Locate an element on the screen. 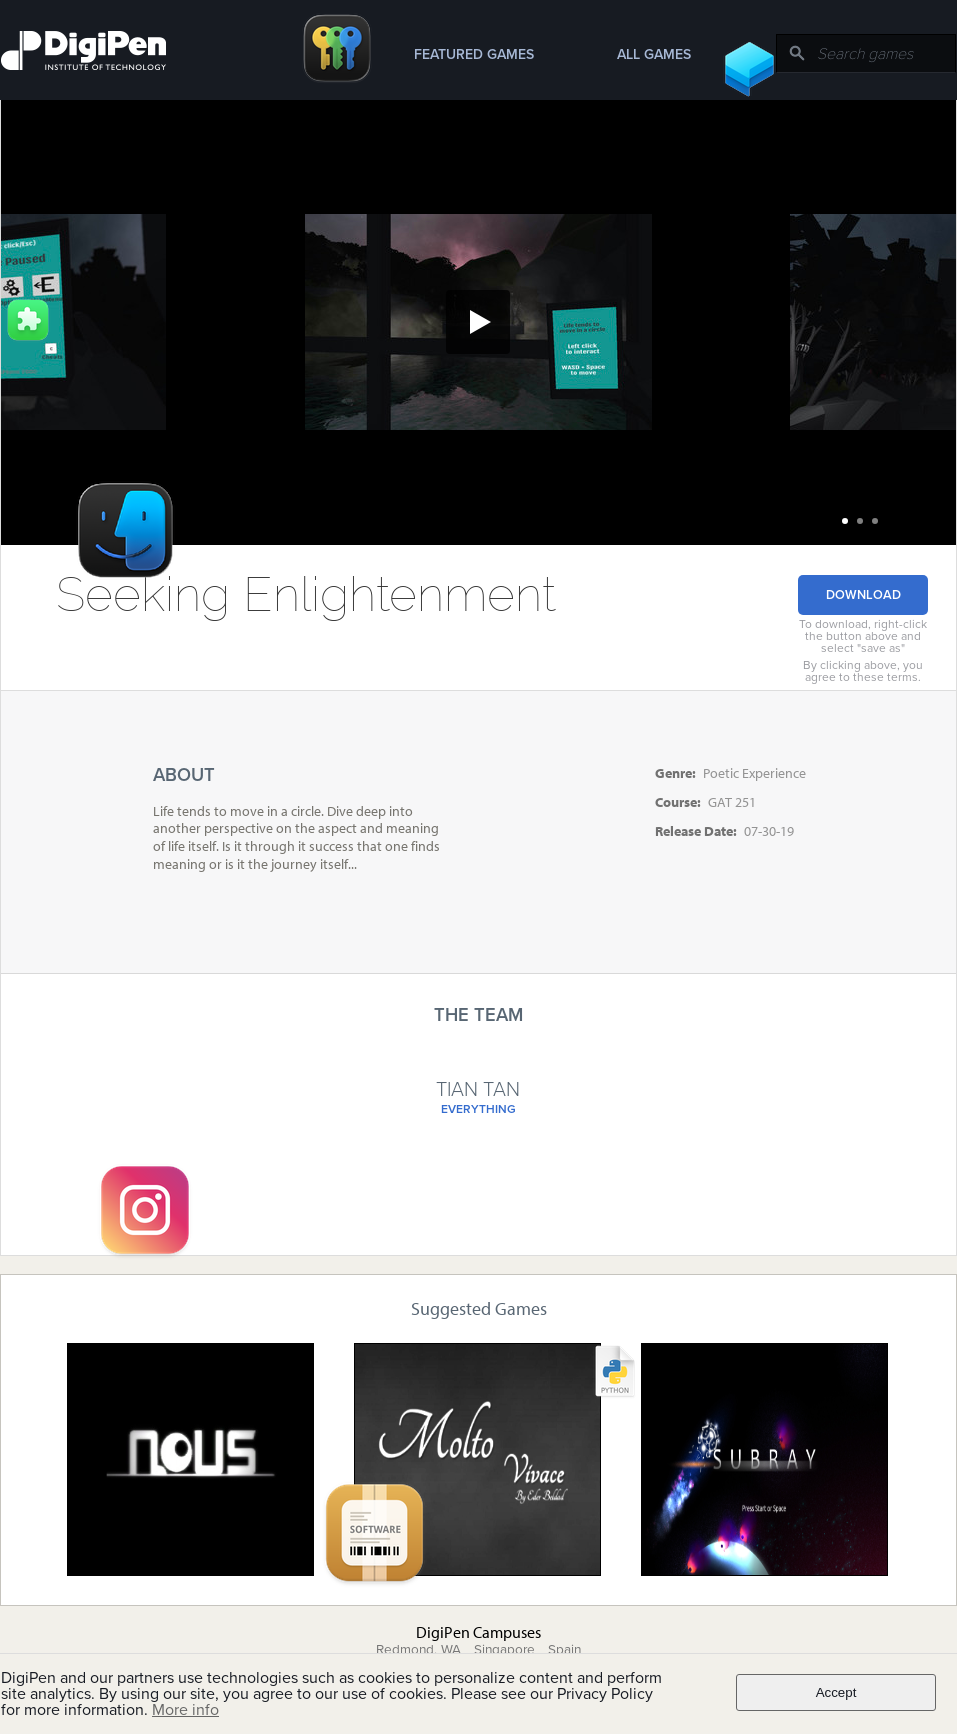  open the passwords app is located at coordinates (337, 48).